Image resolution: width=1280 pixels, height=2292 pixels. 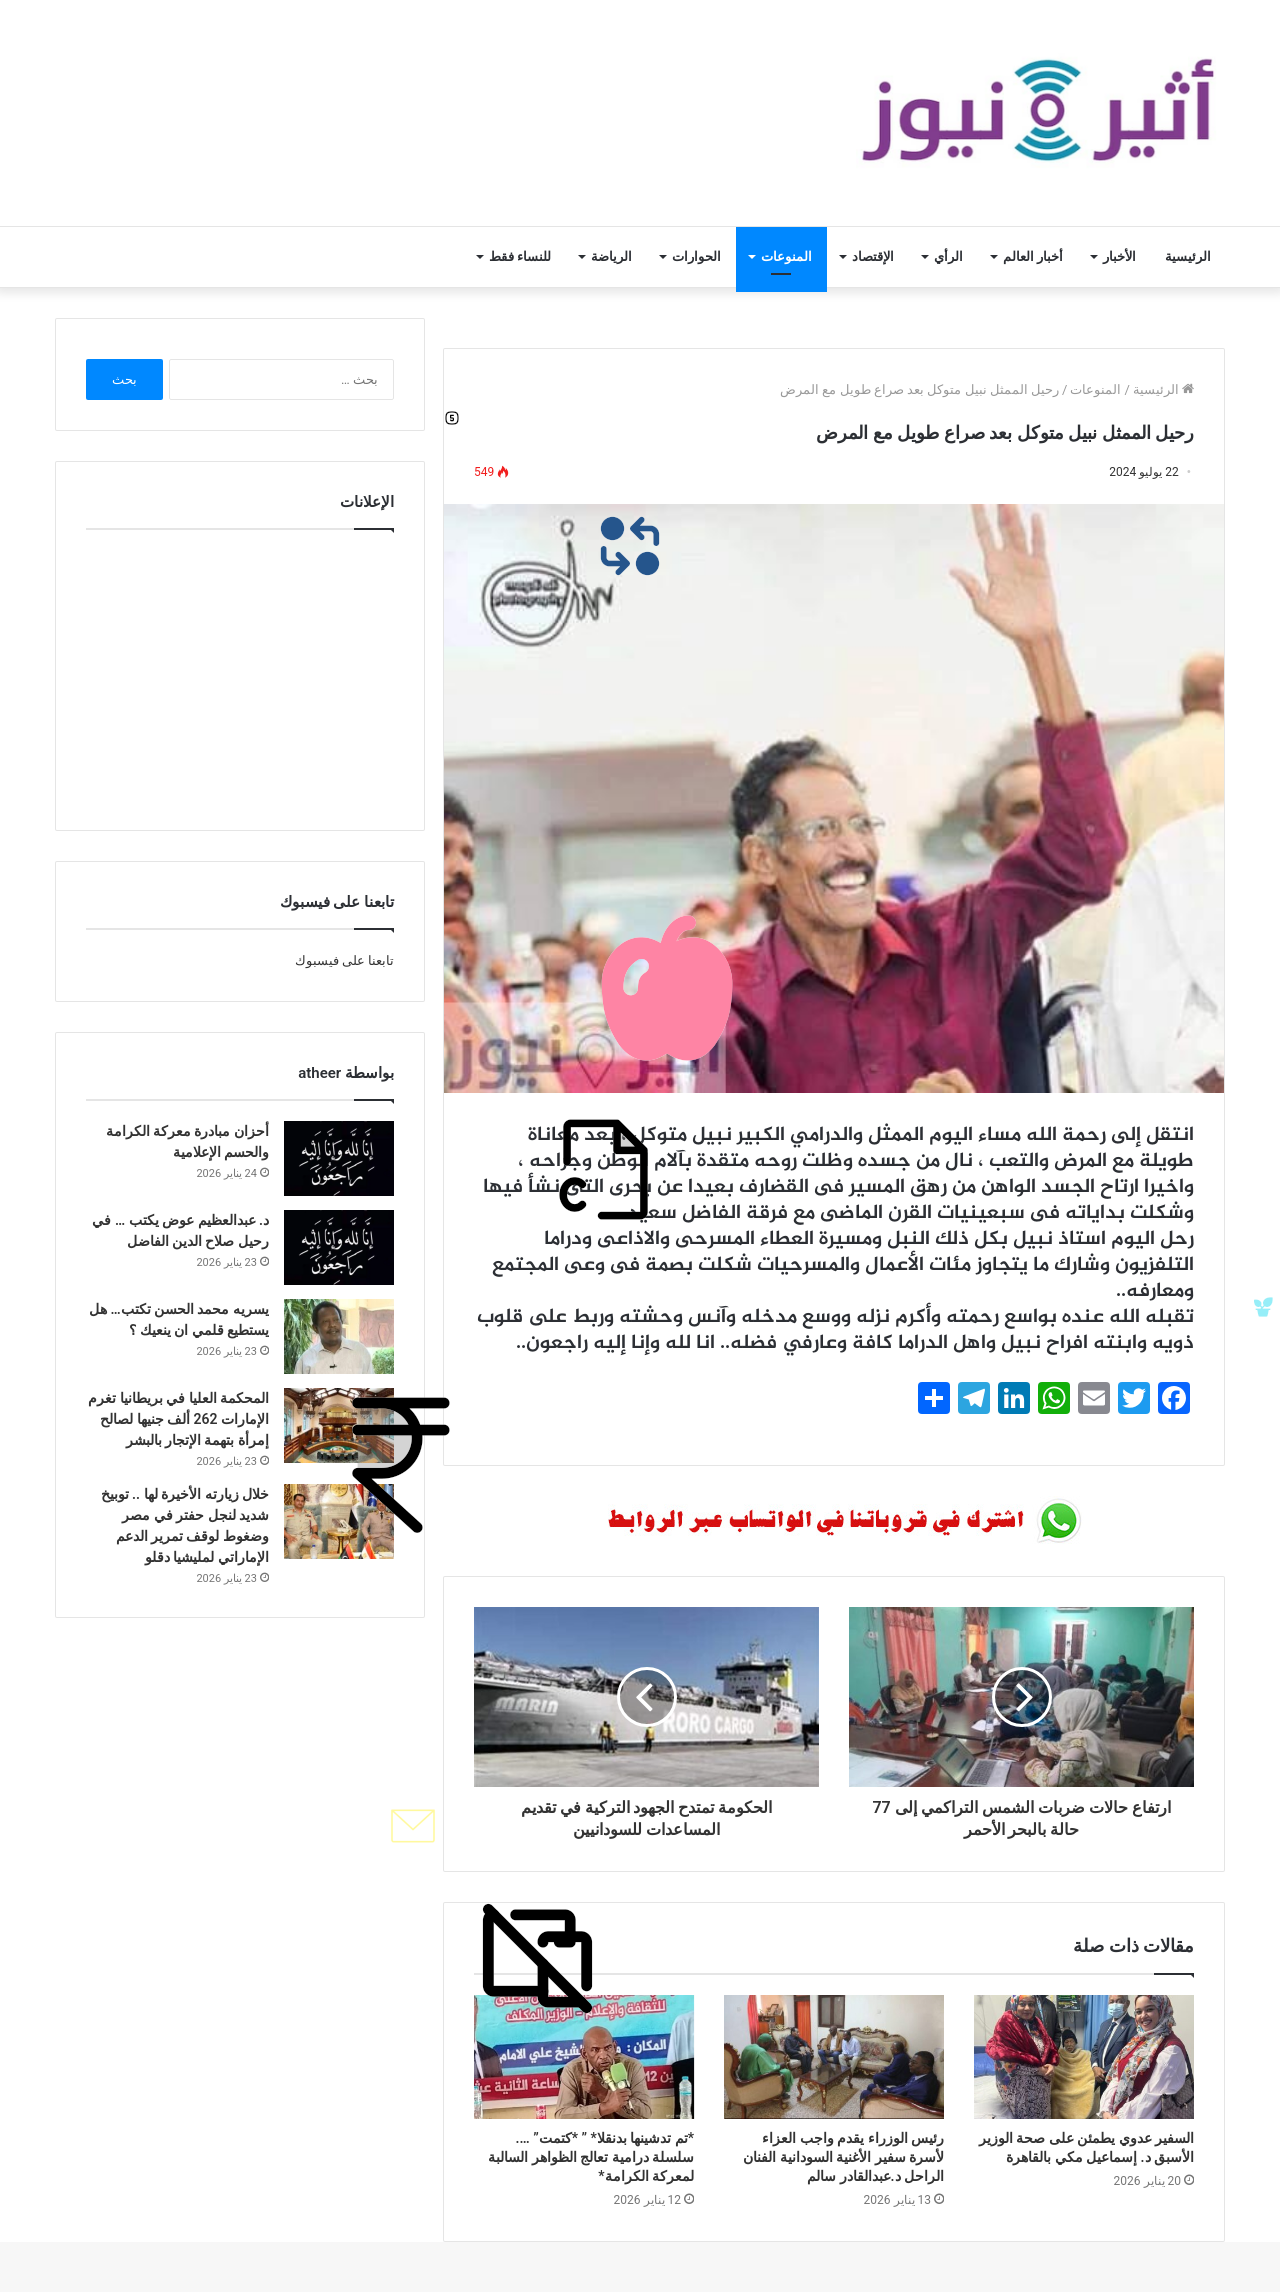 I want to click on transform or convert between formats, so click(x=630, y=546).